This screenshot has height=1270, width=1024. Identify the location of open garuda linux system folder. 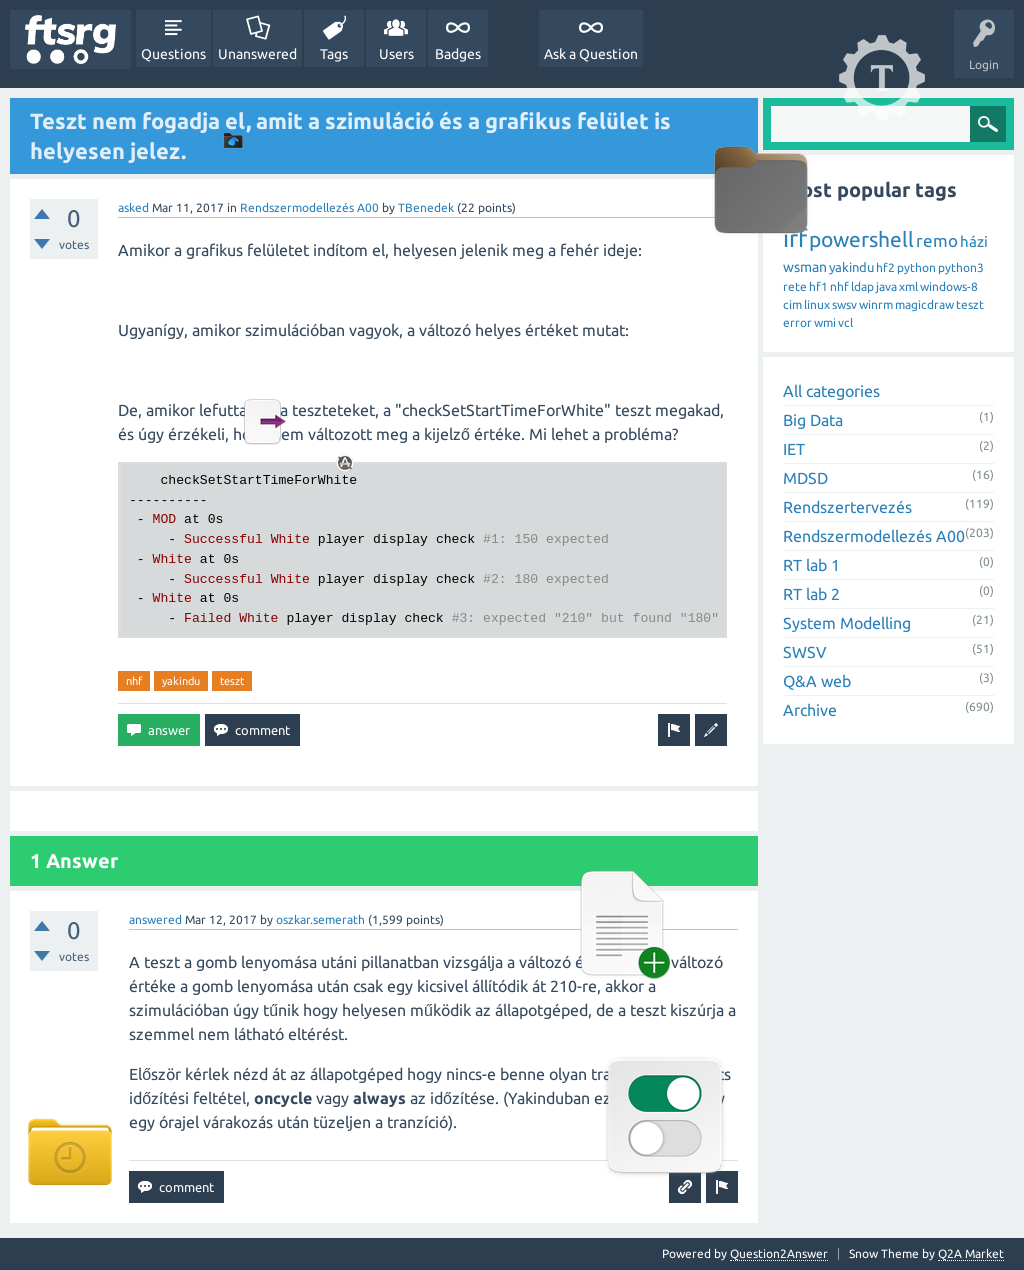
(233, 141).